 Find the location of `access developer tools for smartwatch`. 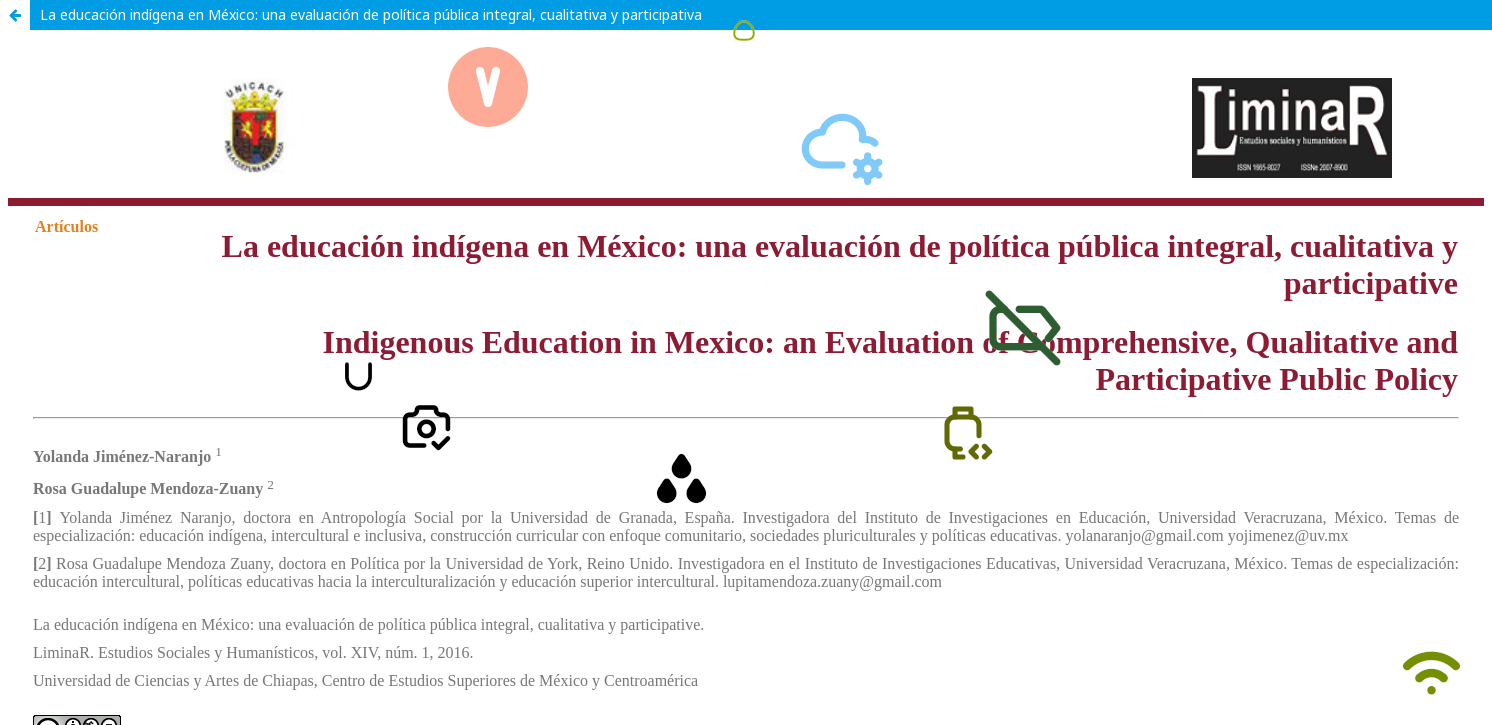

access developer tools for smartwatch is located at coordinates (963, 433).